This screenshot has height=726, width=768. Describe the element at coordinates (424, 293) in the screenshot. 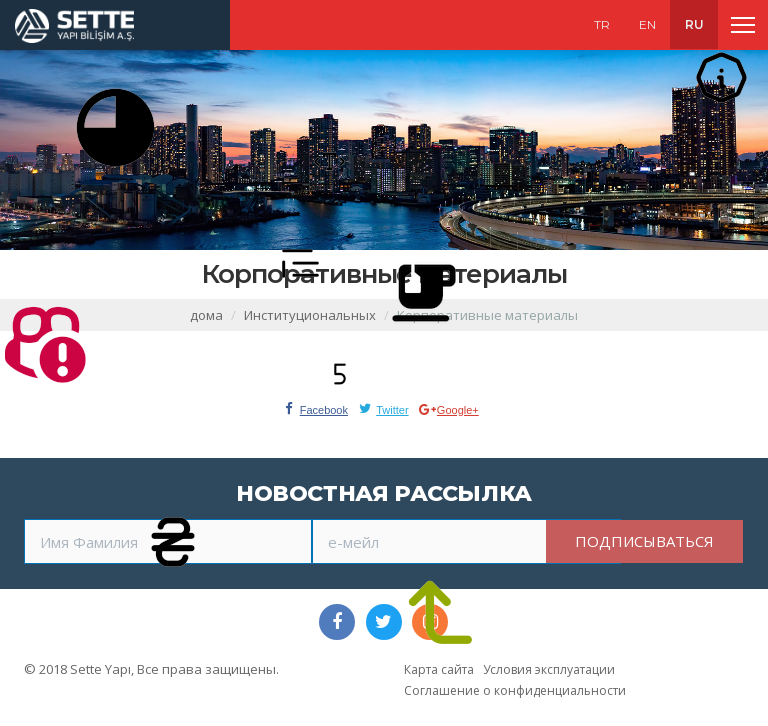

I see `access food and beverage emoji category` at that location.